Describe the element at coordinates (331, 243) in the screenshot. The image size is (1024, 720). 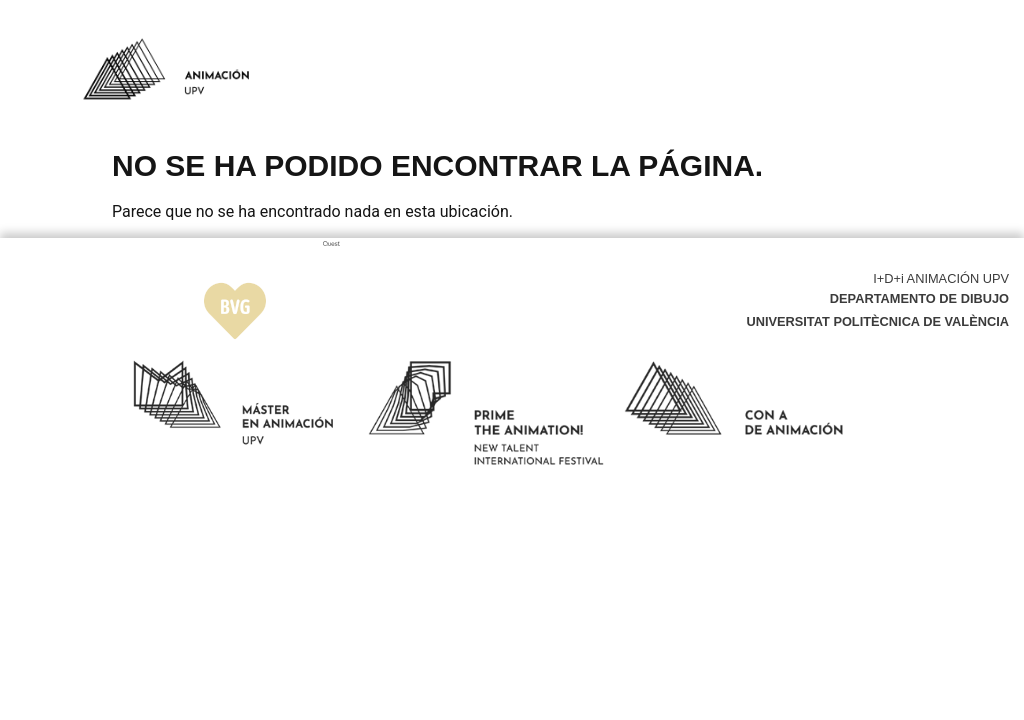
I see `Quest software or services branding` at that location.